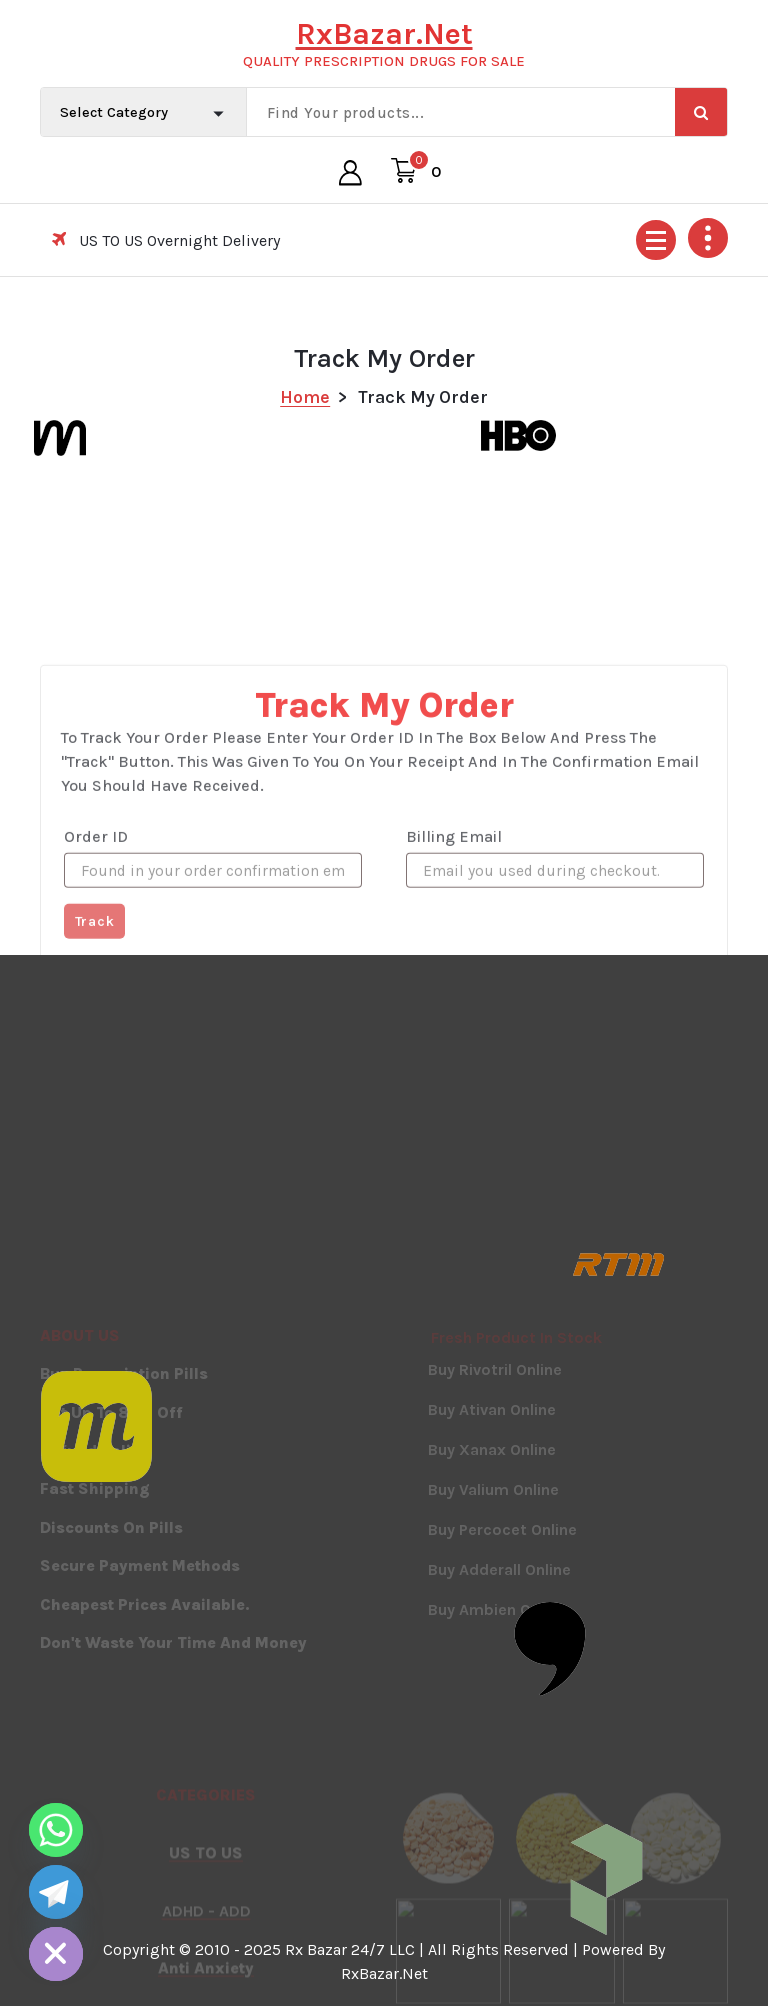  What do you see at coordinates (96, 1426) in the screenshot?
I see `open moqups wireframing and prototyping tool` at bounding box center [96, 1426].